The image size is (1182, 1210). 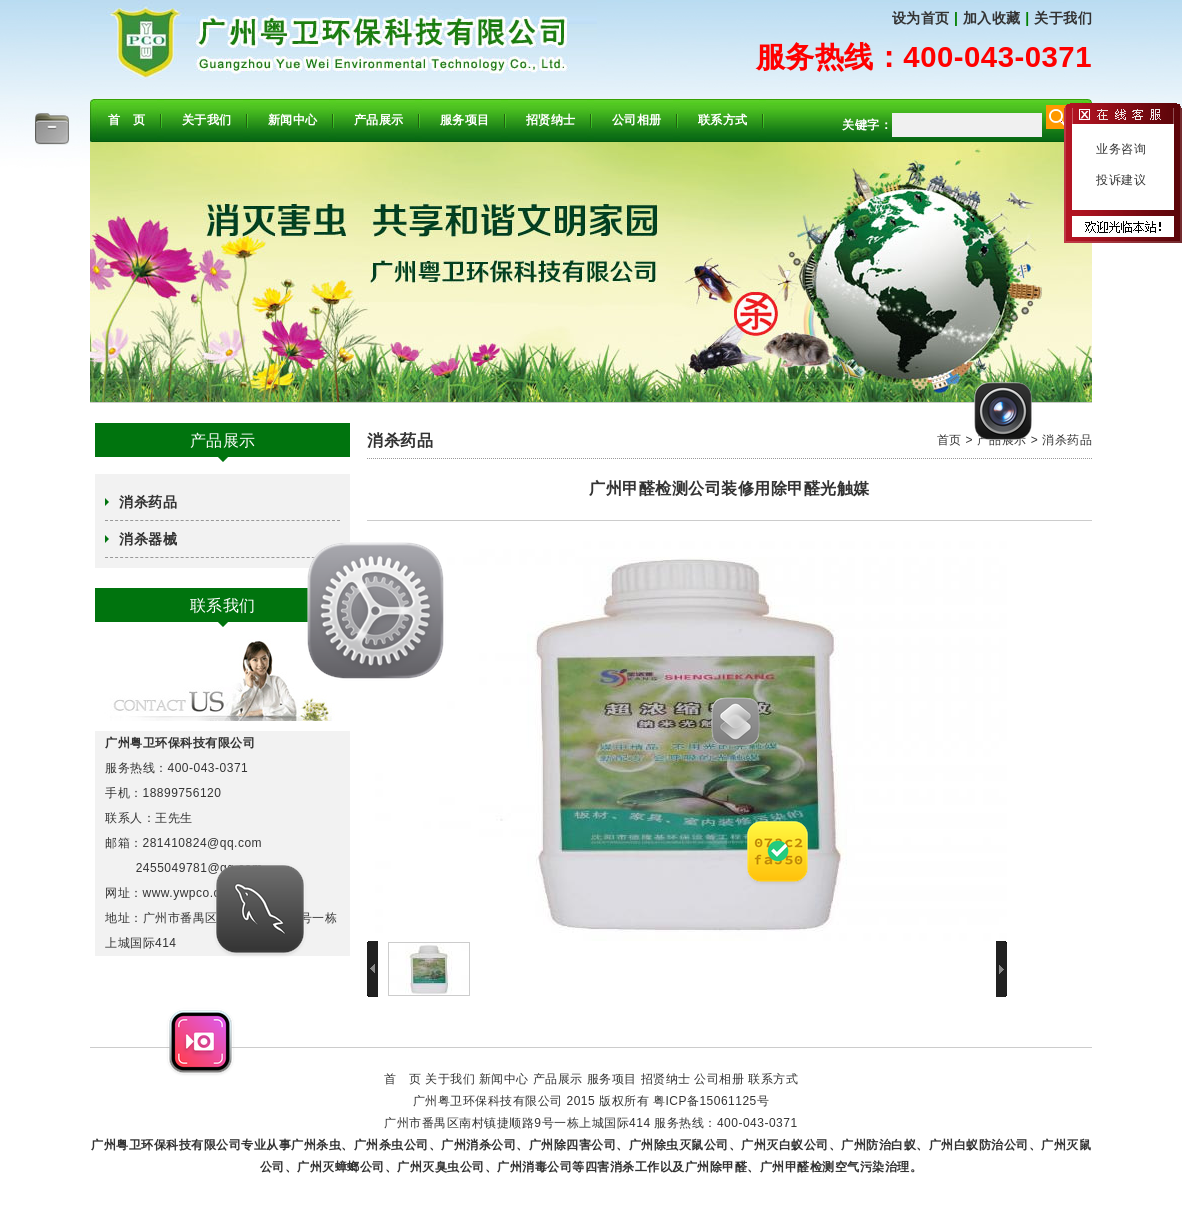 I want to click on open the camera app, so click(x=1003, y=411).